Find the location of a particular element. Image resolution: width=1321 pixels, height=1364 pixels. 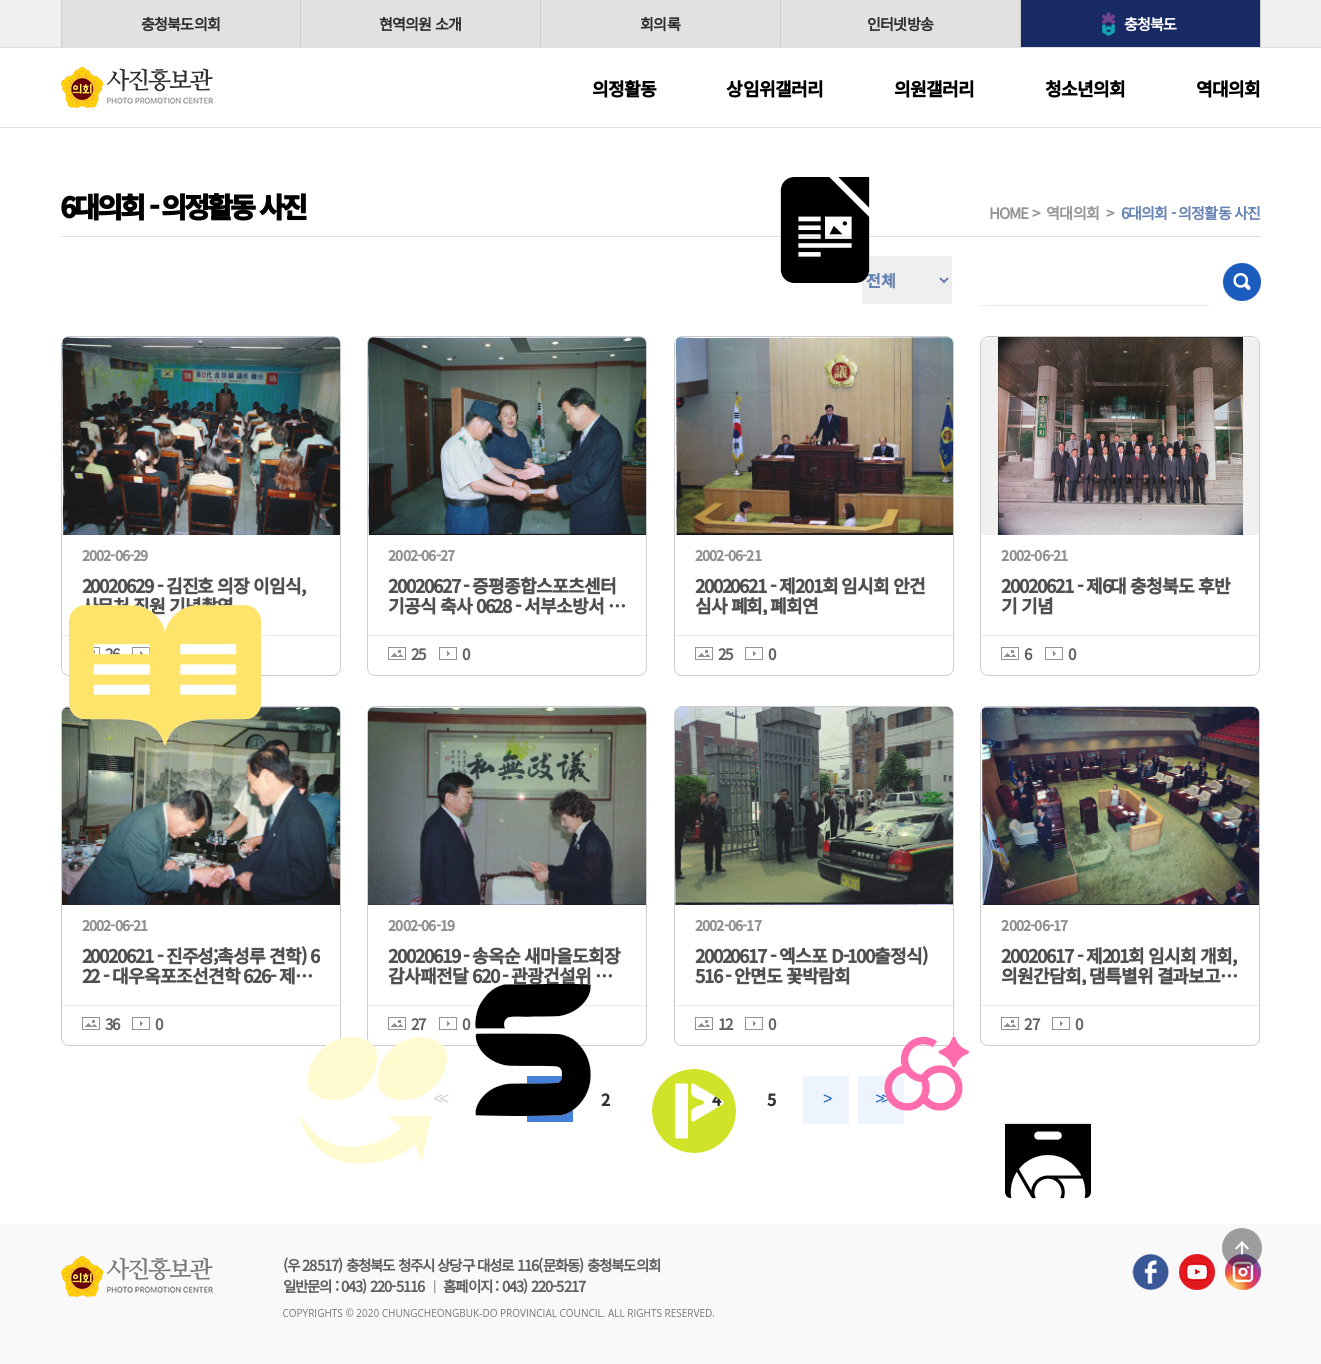

Scrutinizer CI logo is located at coordinates (533, 1050).